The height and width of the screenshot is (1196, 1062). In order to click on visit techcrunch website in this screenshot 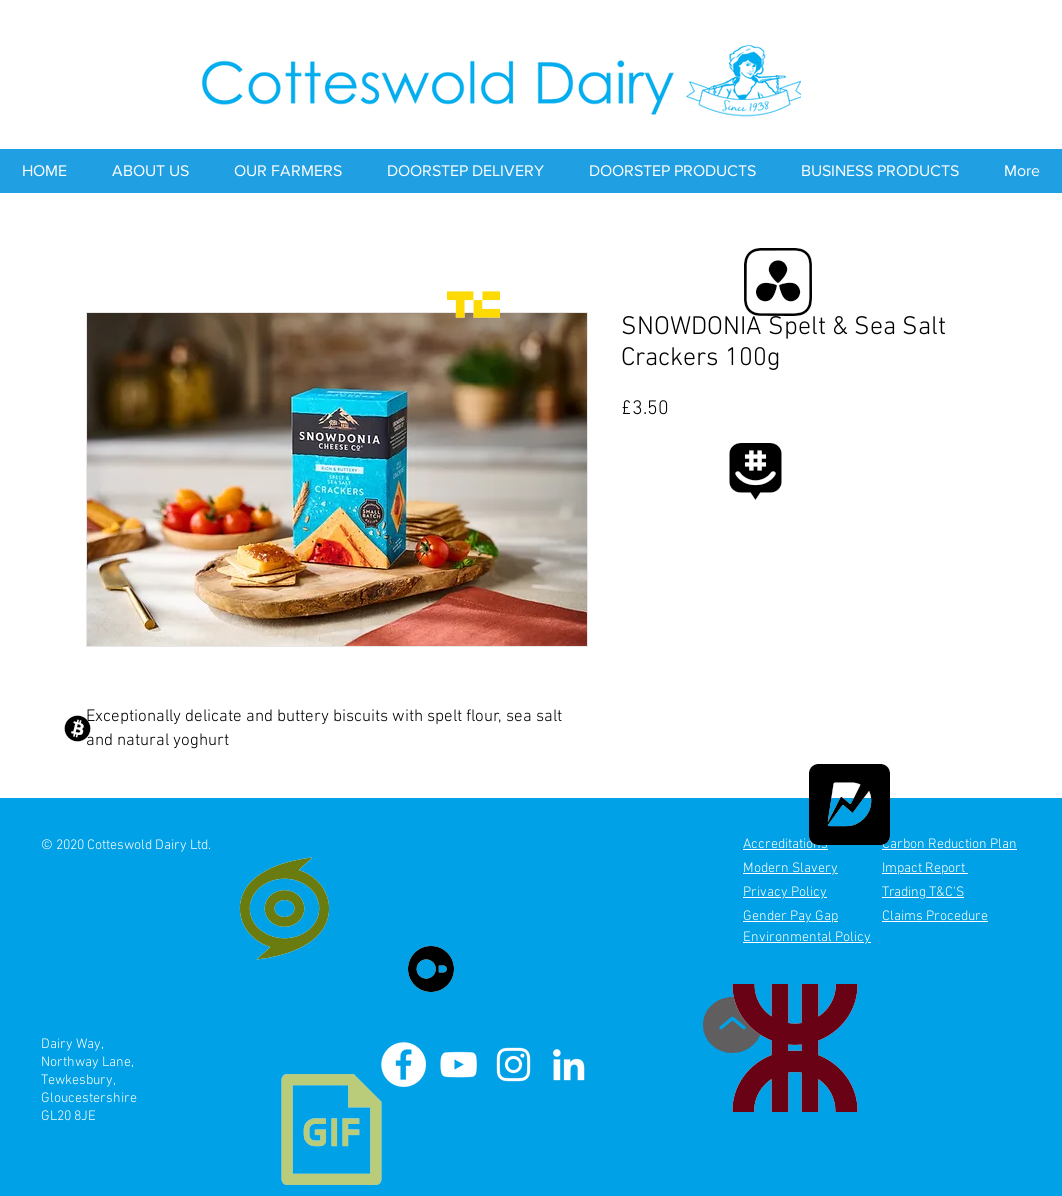, I will do `click(473, 304)`.